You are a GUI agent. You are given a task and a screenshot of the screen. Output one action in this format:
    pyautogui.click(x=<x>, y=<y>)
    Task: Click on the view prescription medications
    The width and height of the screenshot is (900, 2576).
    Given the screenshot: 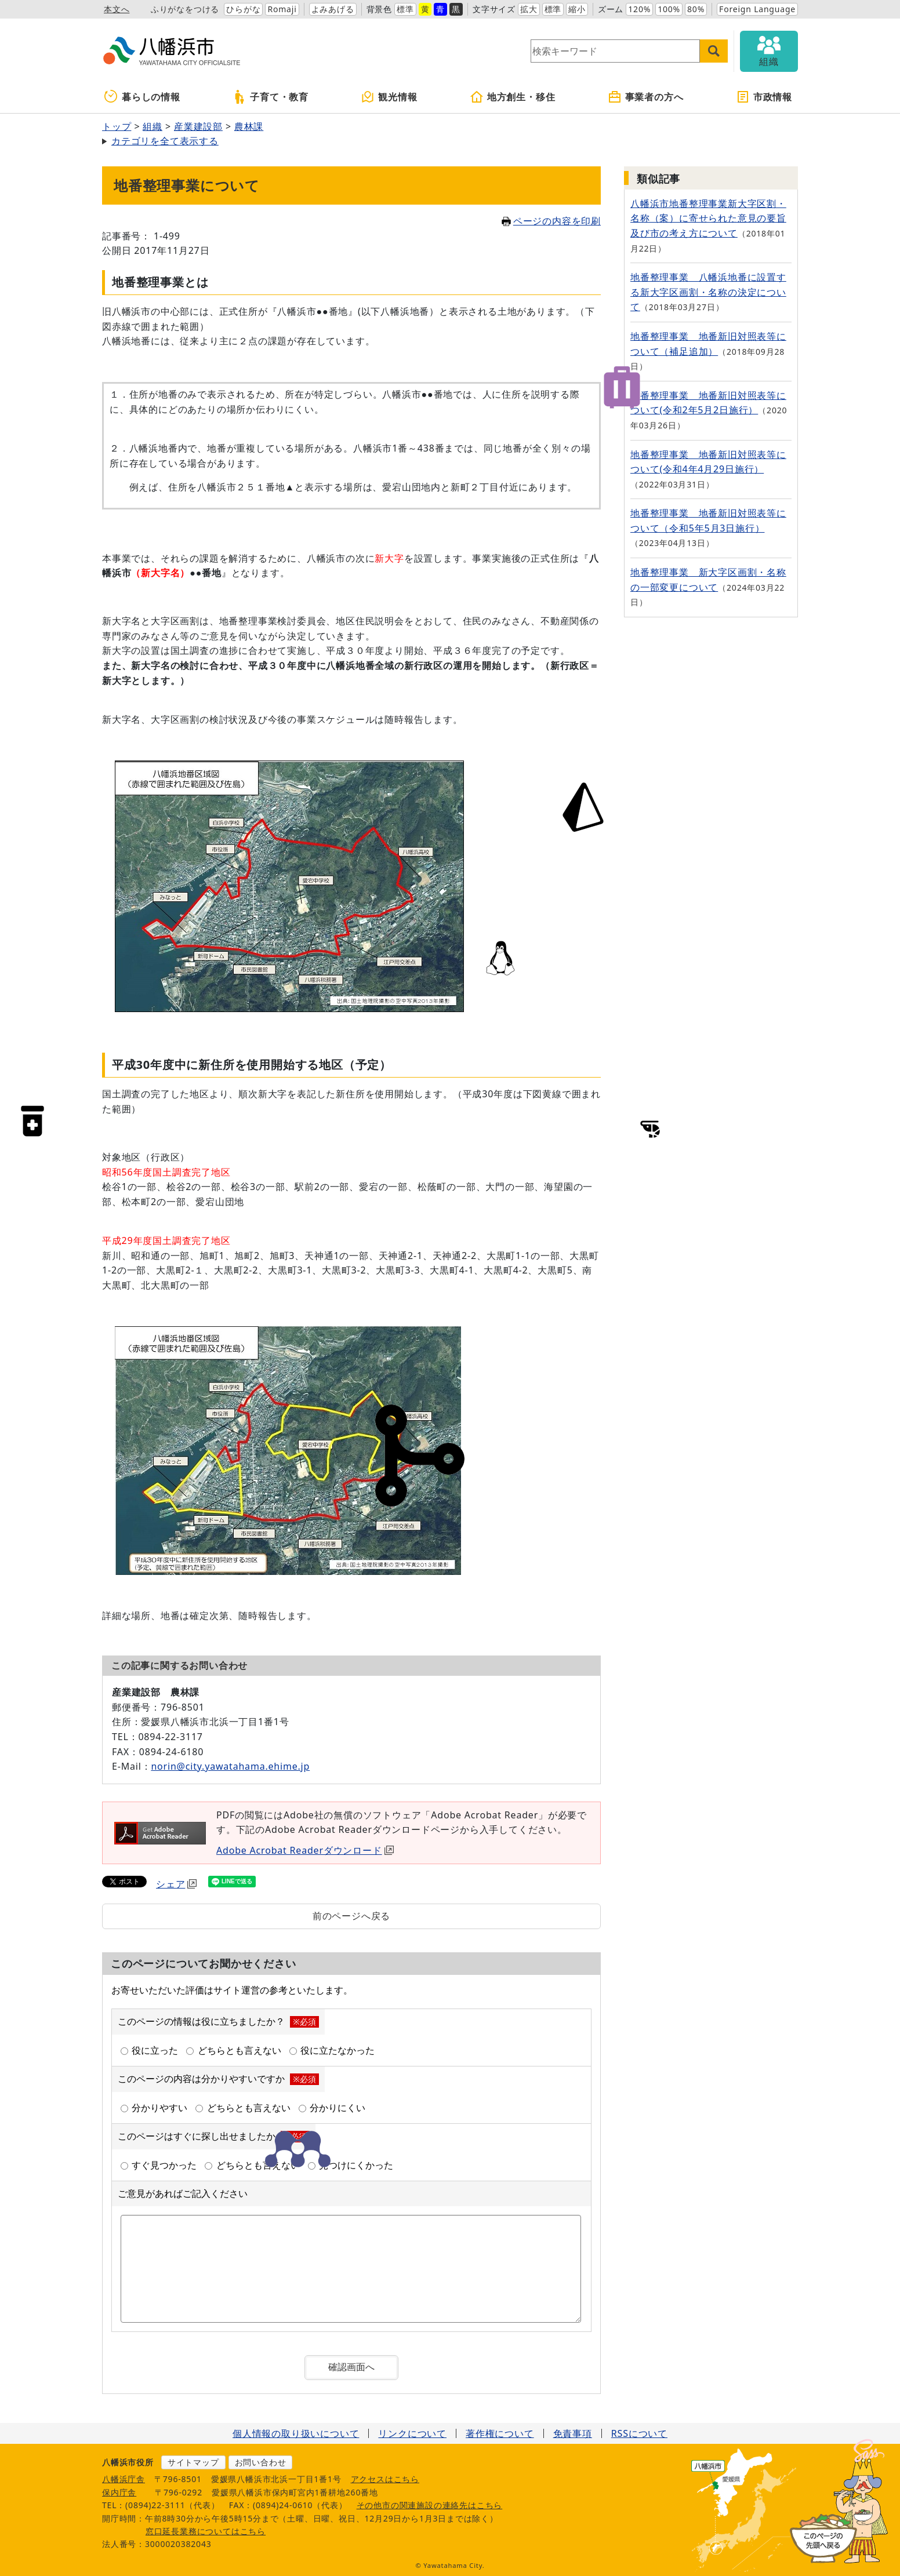 What is the action you would take?
    pyautogui.click(x=32, y=1121)
    